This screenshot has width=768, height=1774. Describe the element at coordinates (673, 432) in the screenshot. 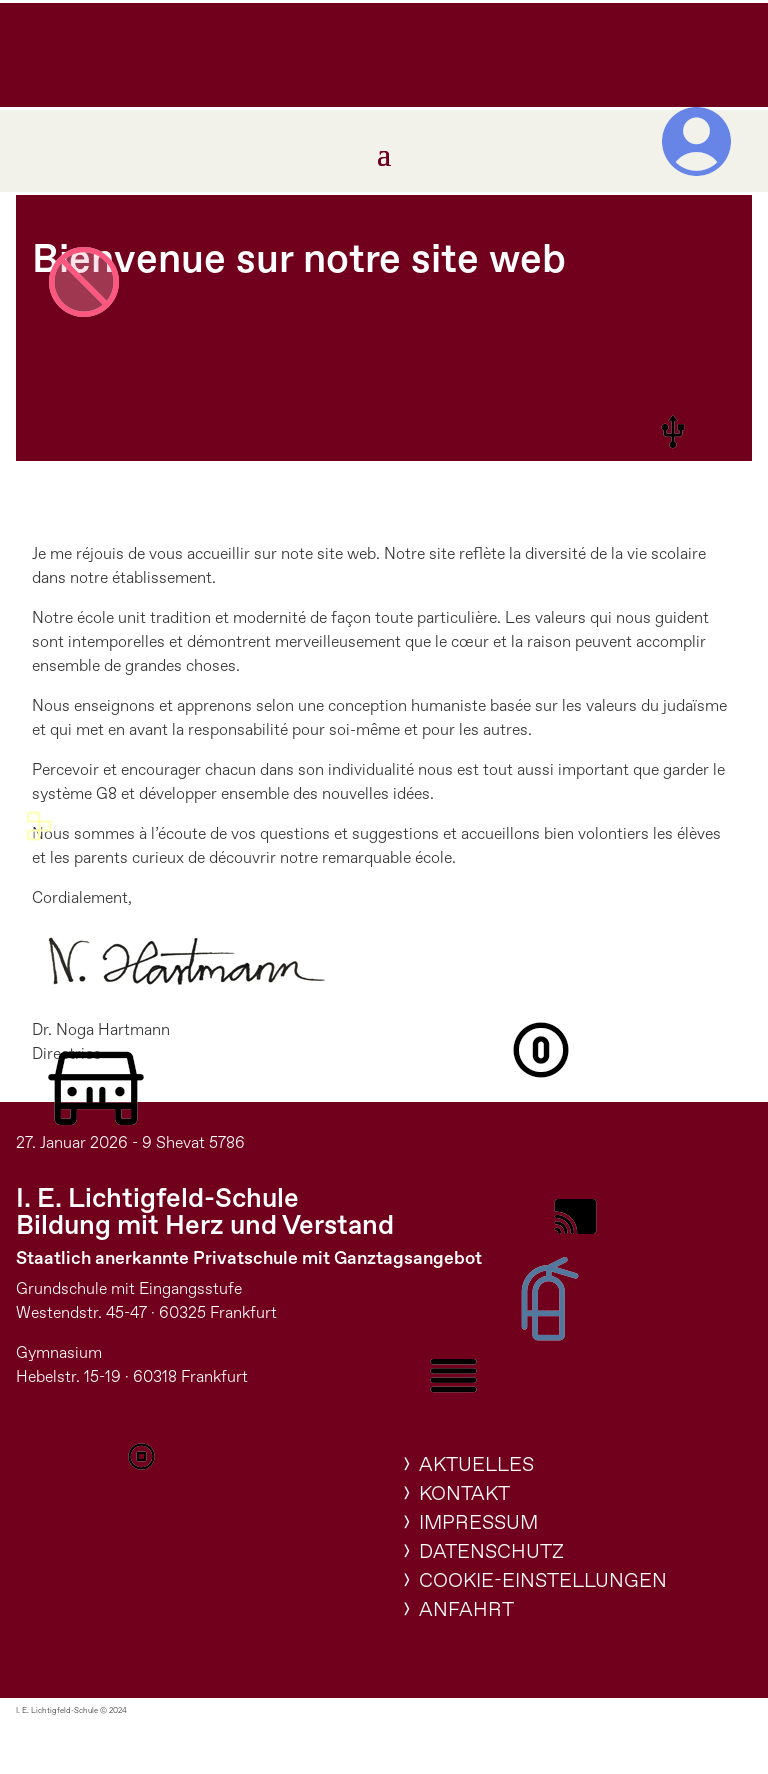

I see `connect a USB device` at that location.